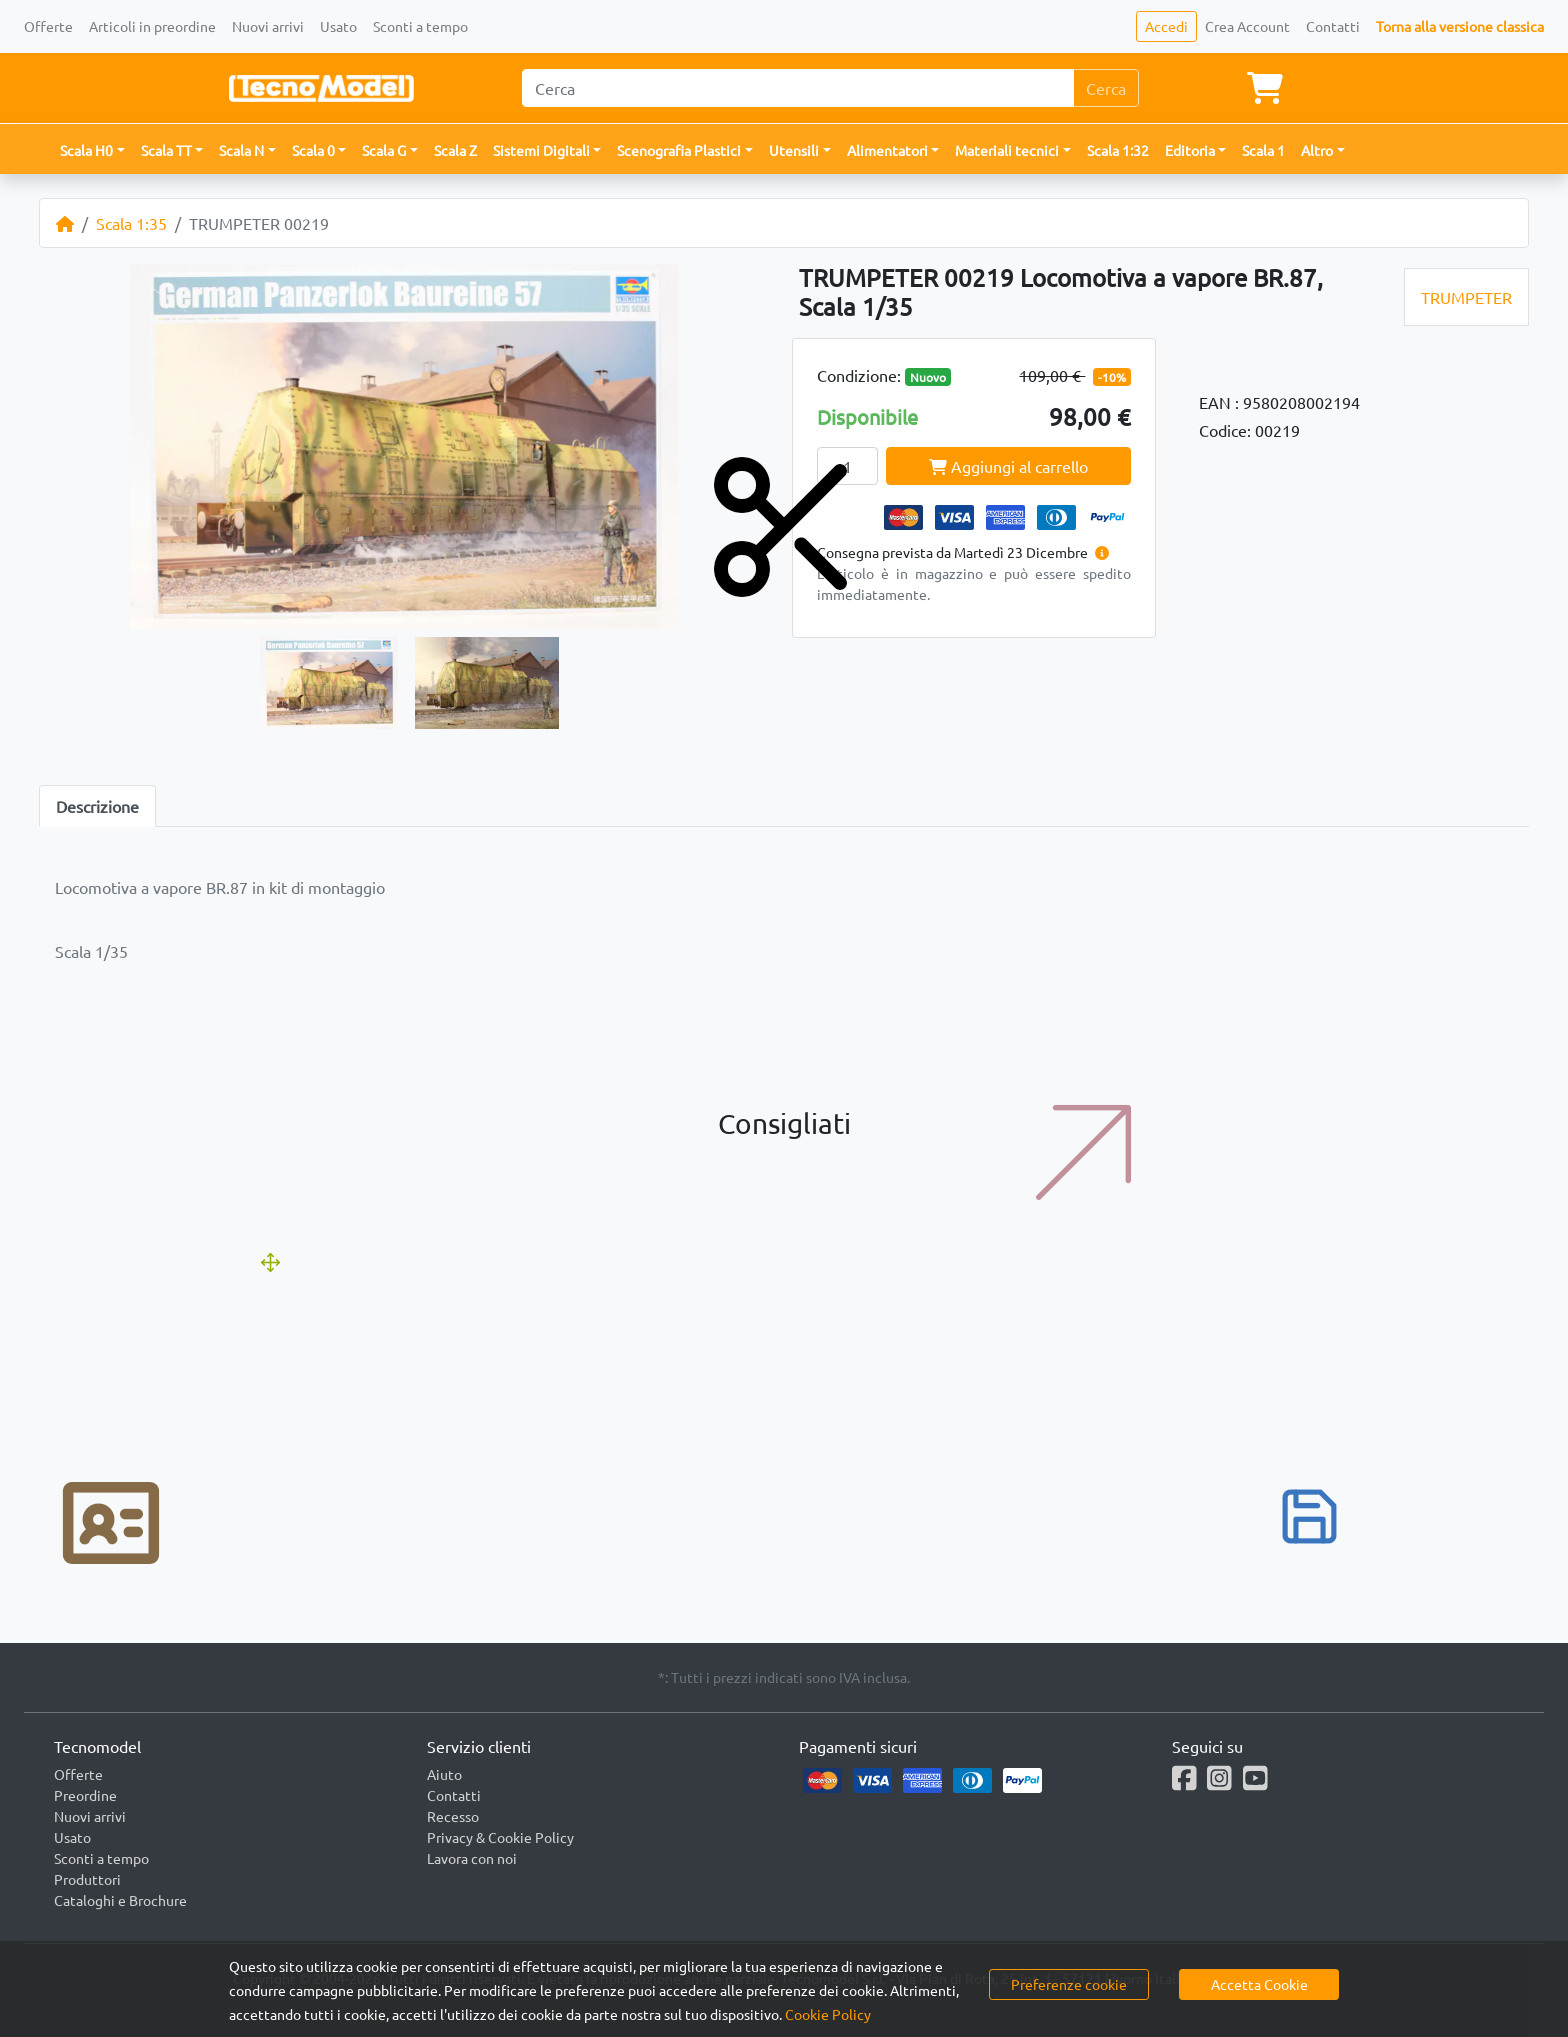 This screenshot has width=1568, height=2037. What do you see at coordinates (1309, 1516) in the screenshot?
I see `save current file or document` at bounding box center [1309, 1516].